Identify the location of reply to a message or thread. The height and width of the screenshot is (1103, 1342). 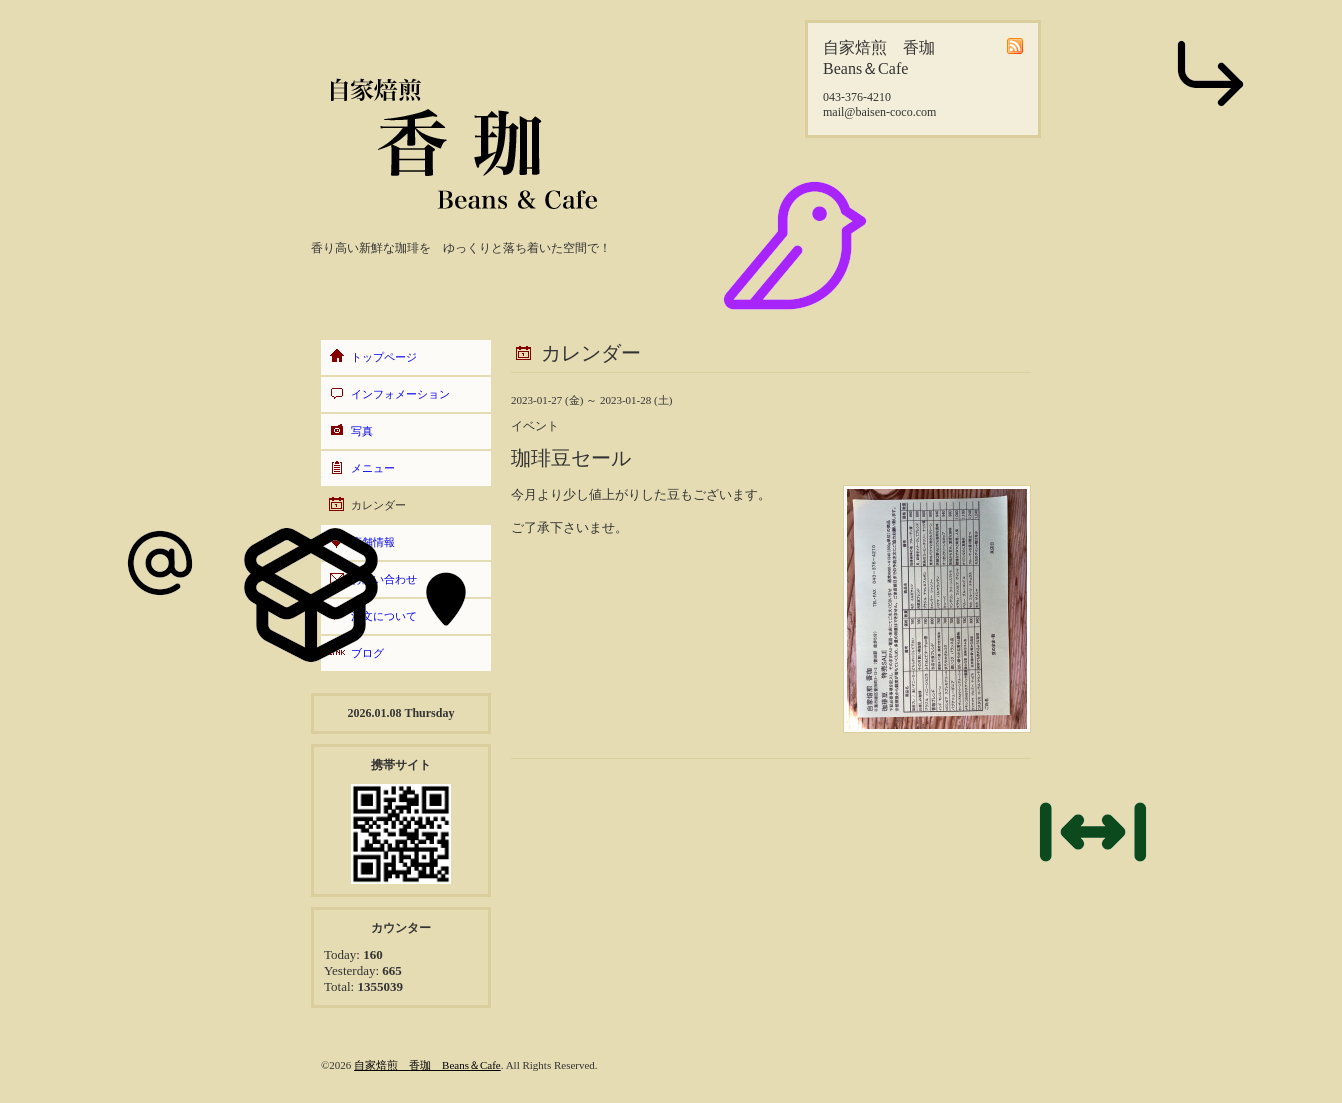
(1210, 73).